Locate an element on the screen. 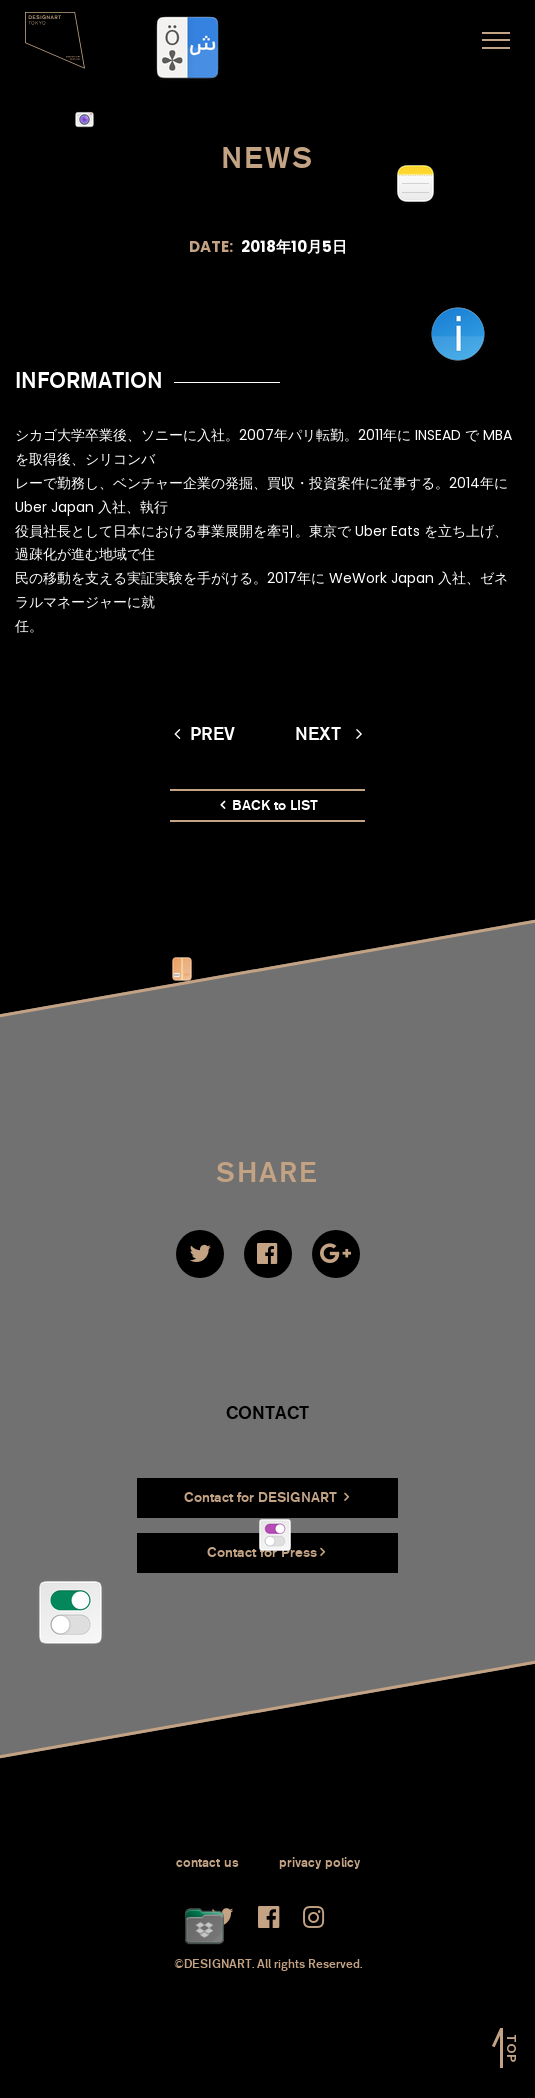 The image size is (535, 2098). indicates informational message or status is located at coordinates (458, 334).